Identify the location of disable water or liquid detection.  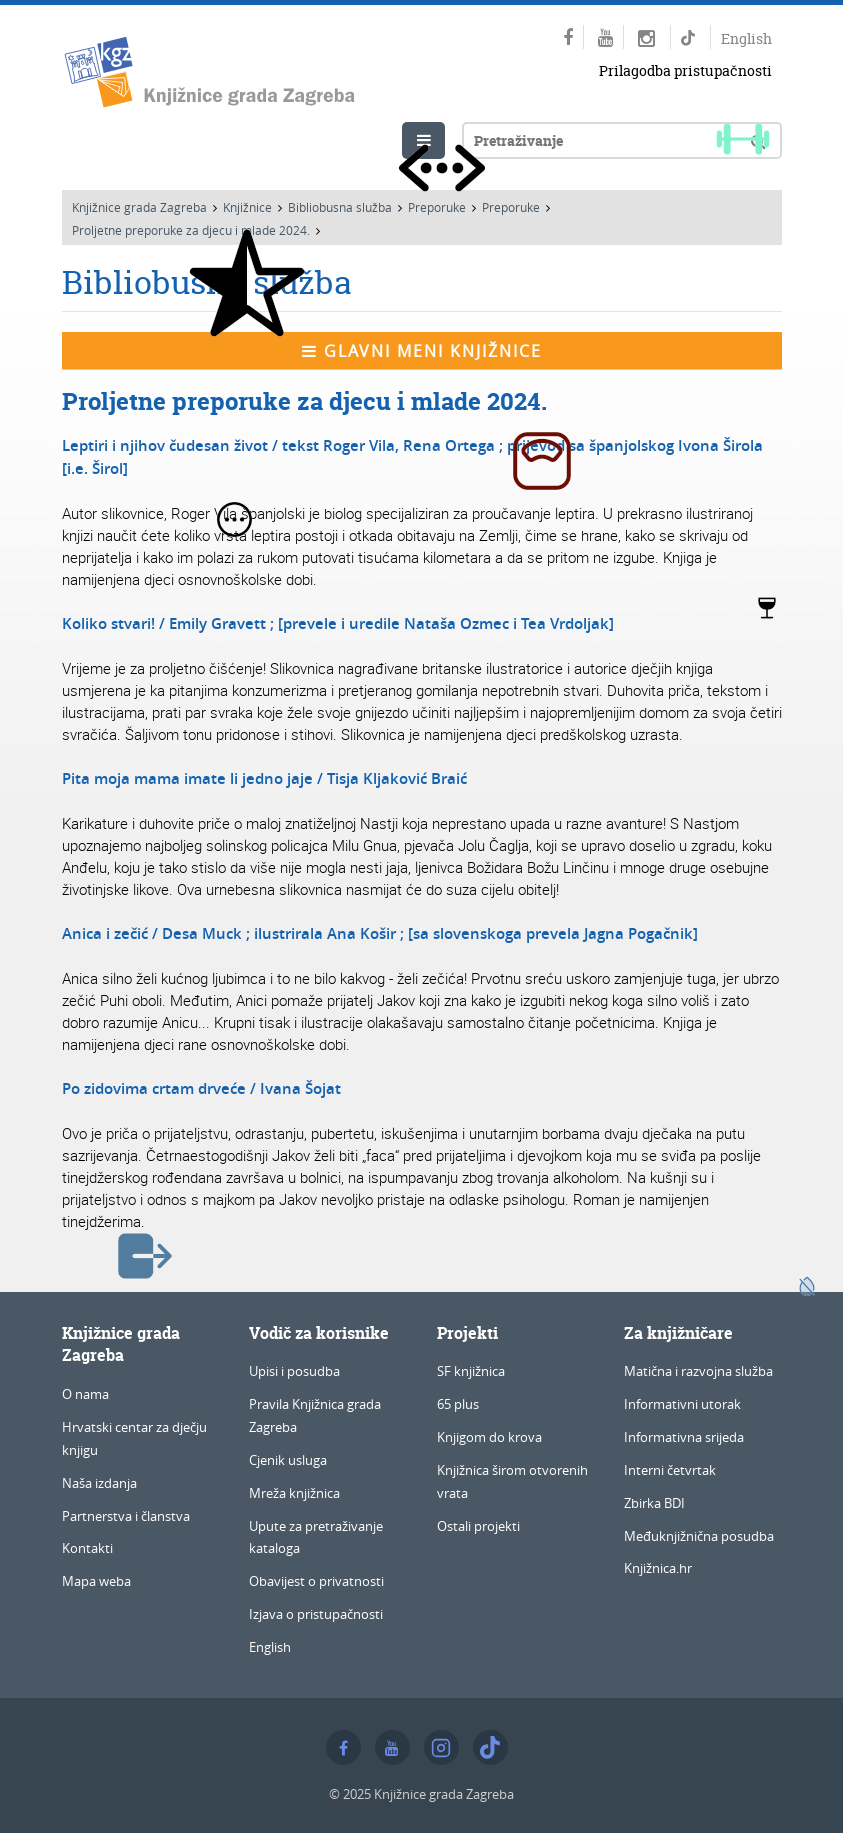
(807, 1287).